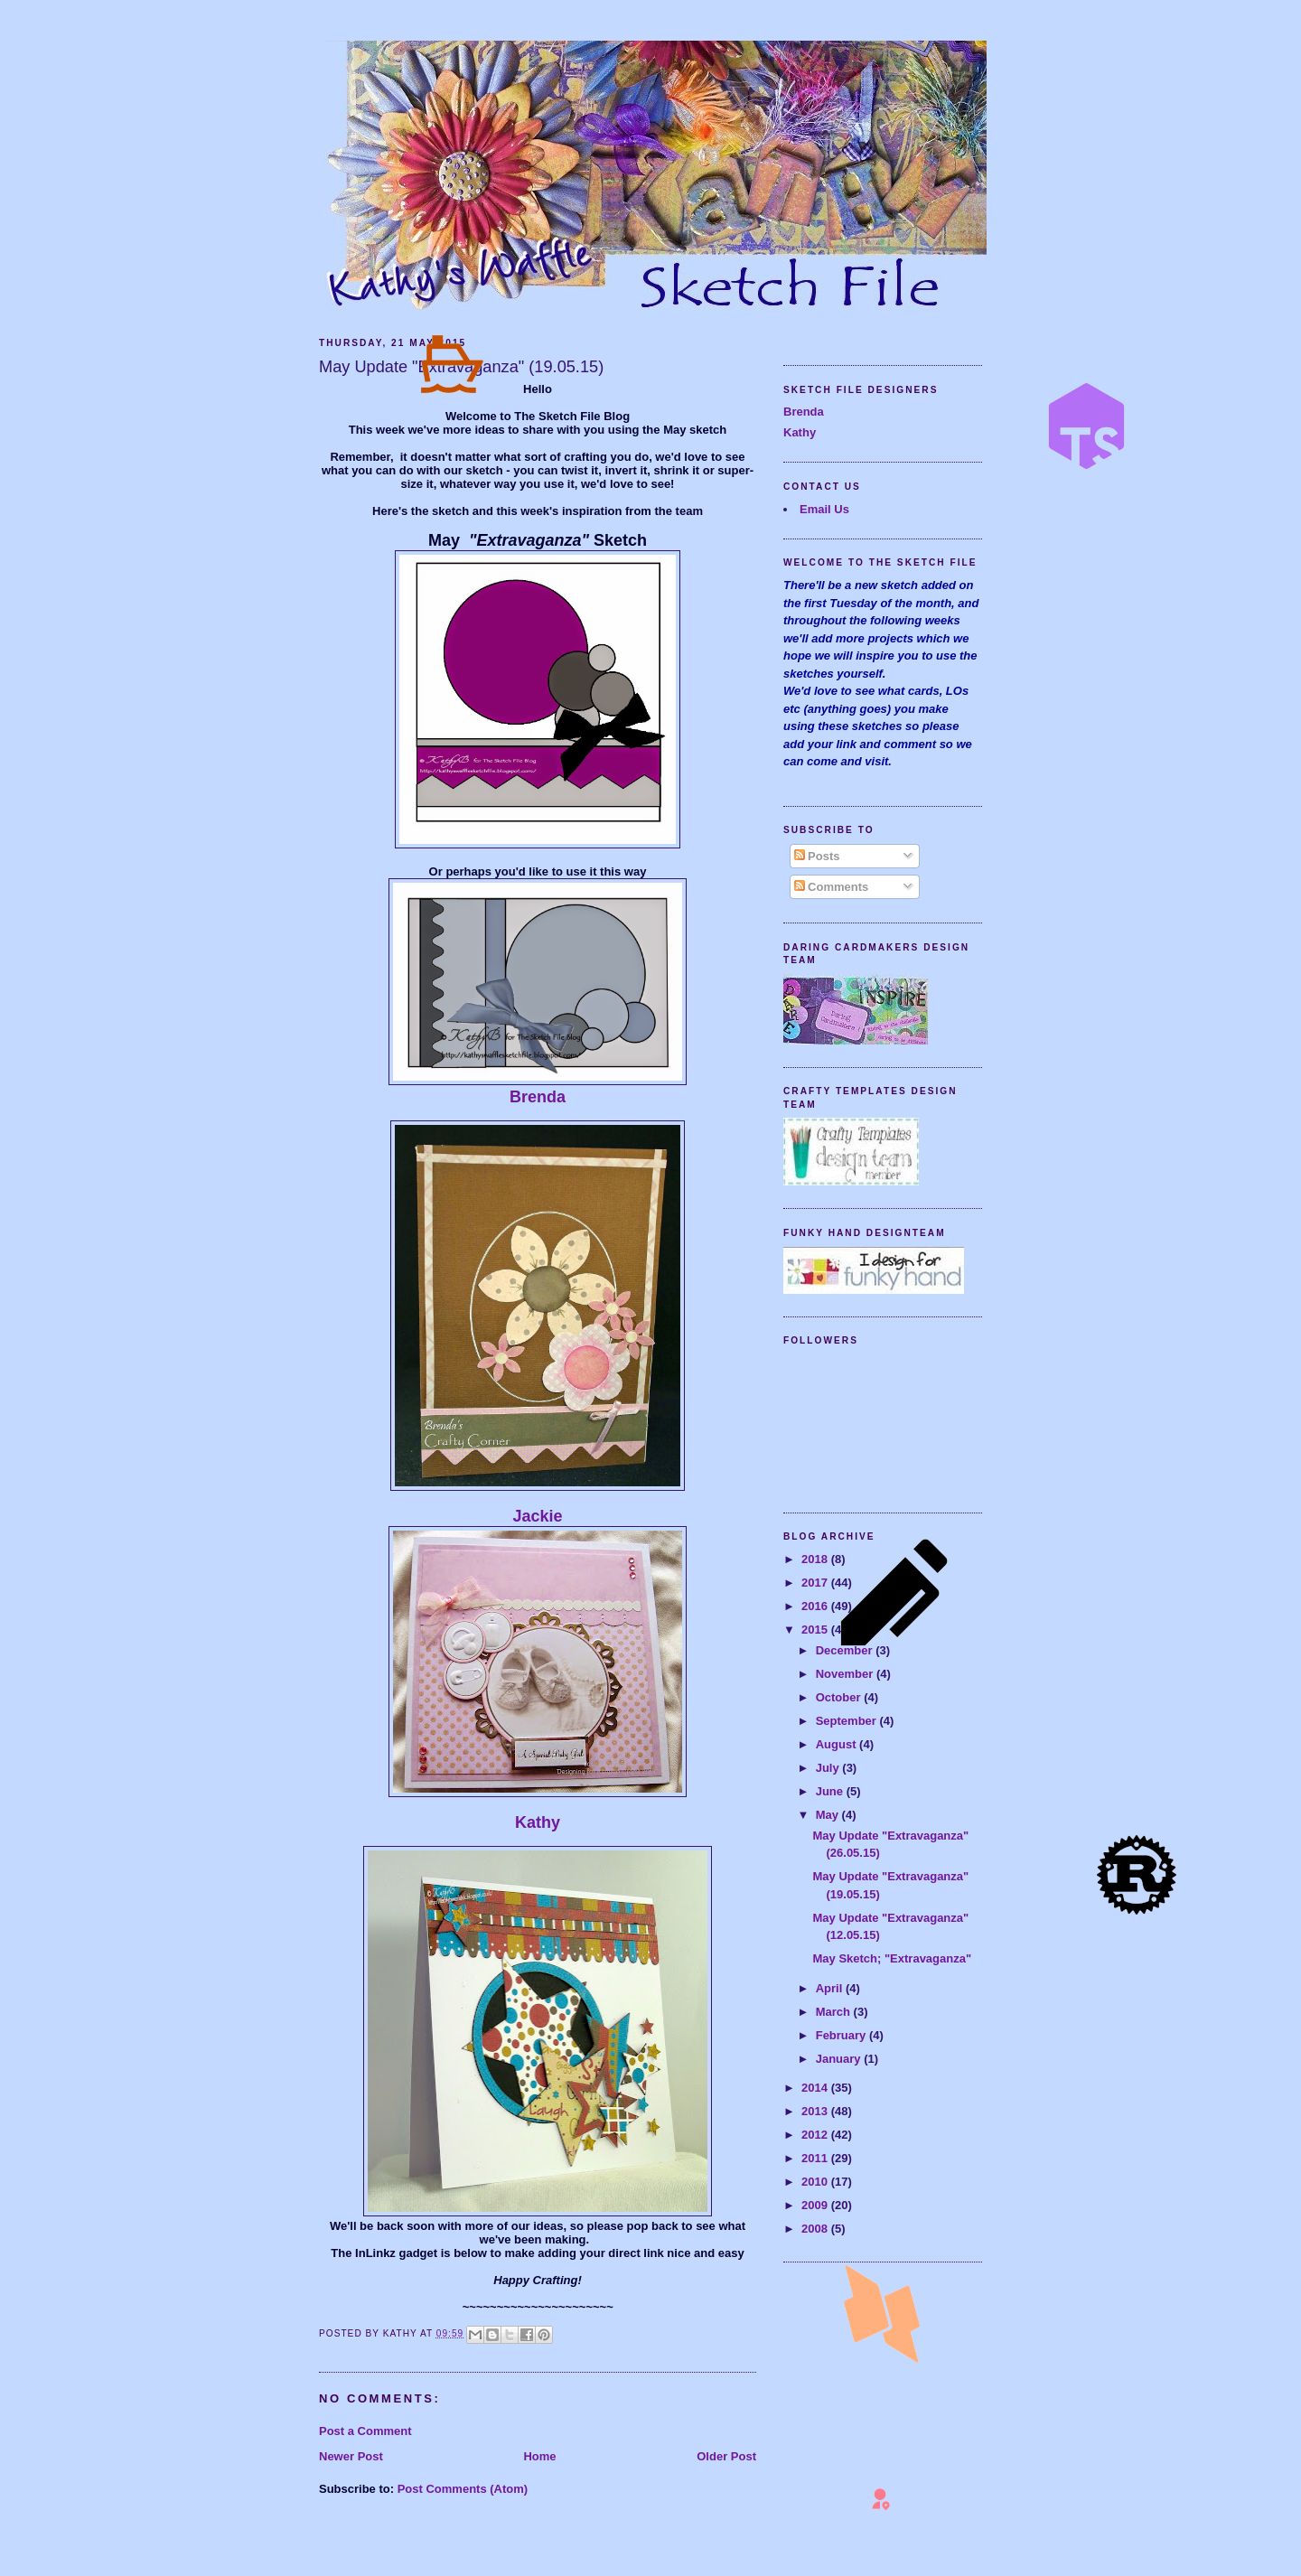 This screenshot has height=2576, width=1301. What do you see at coordinates (882, 2314) in the screenshot?
I see `visit dblp computer science bibliography` at bounding box center [882, 2314].